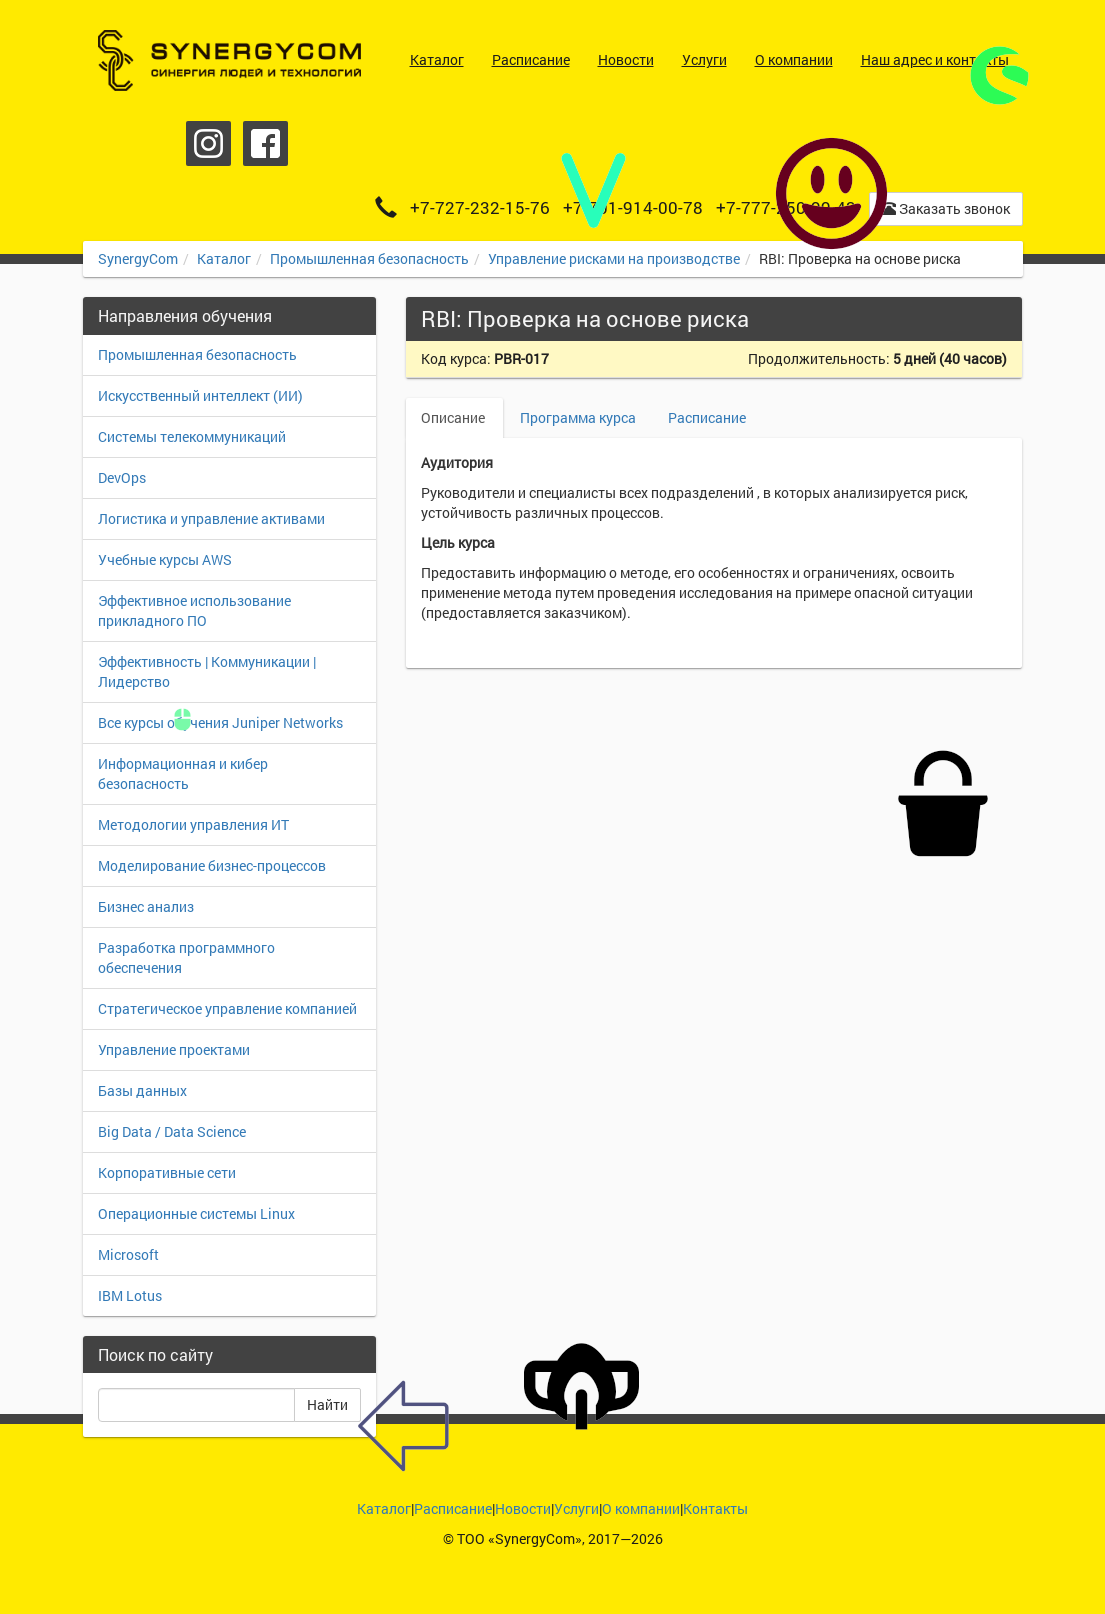 Image resolution: width=1105 pixels, height=1614 pixels. What do you see at coordinates (182, 719) in the screenshot?
I see `indicates mouse input device settings` at bounding box center [182, 719].